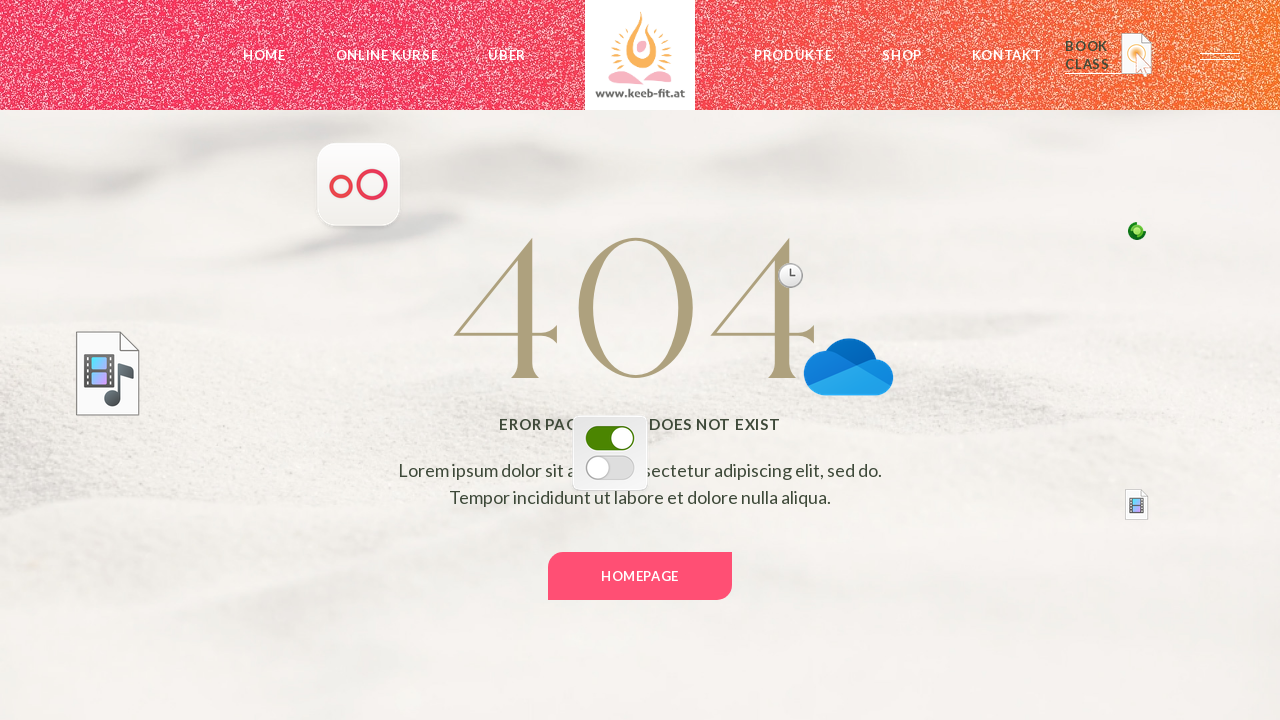 This screenshot has width=1280, height=720. Describe the element at coordinates (610, 453) in the screenshot. I see `open desktop preferences or settings` at that location.